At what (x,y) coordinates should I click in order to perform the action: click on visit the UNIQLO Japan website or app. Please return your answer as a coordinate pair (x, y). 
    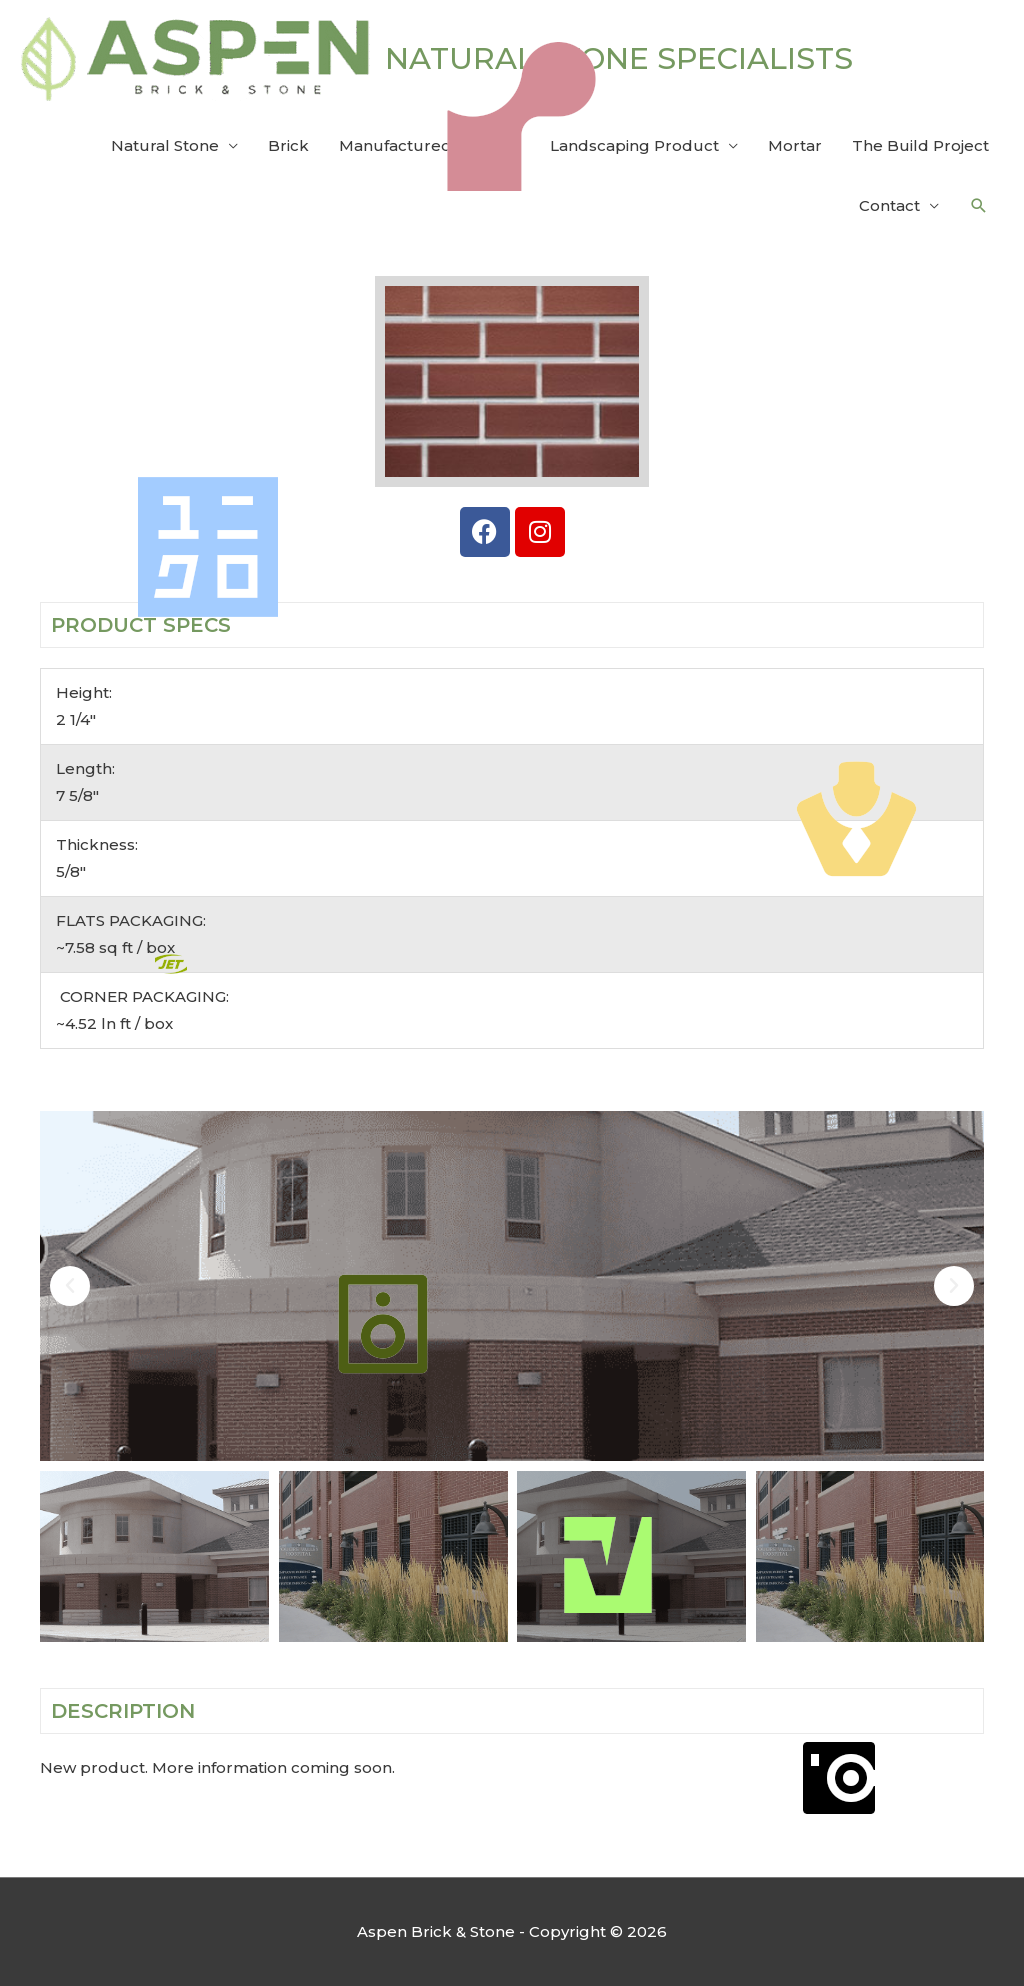
    Looking at the image, I should click on (208, 547).